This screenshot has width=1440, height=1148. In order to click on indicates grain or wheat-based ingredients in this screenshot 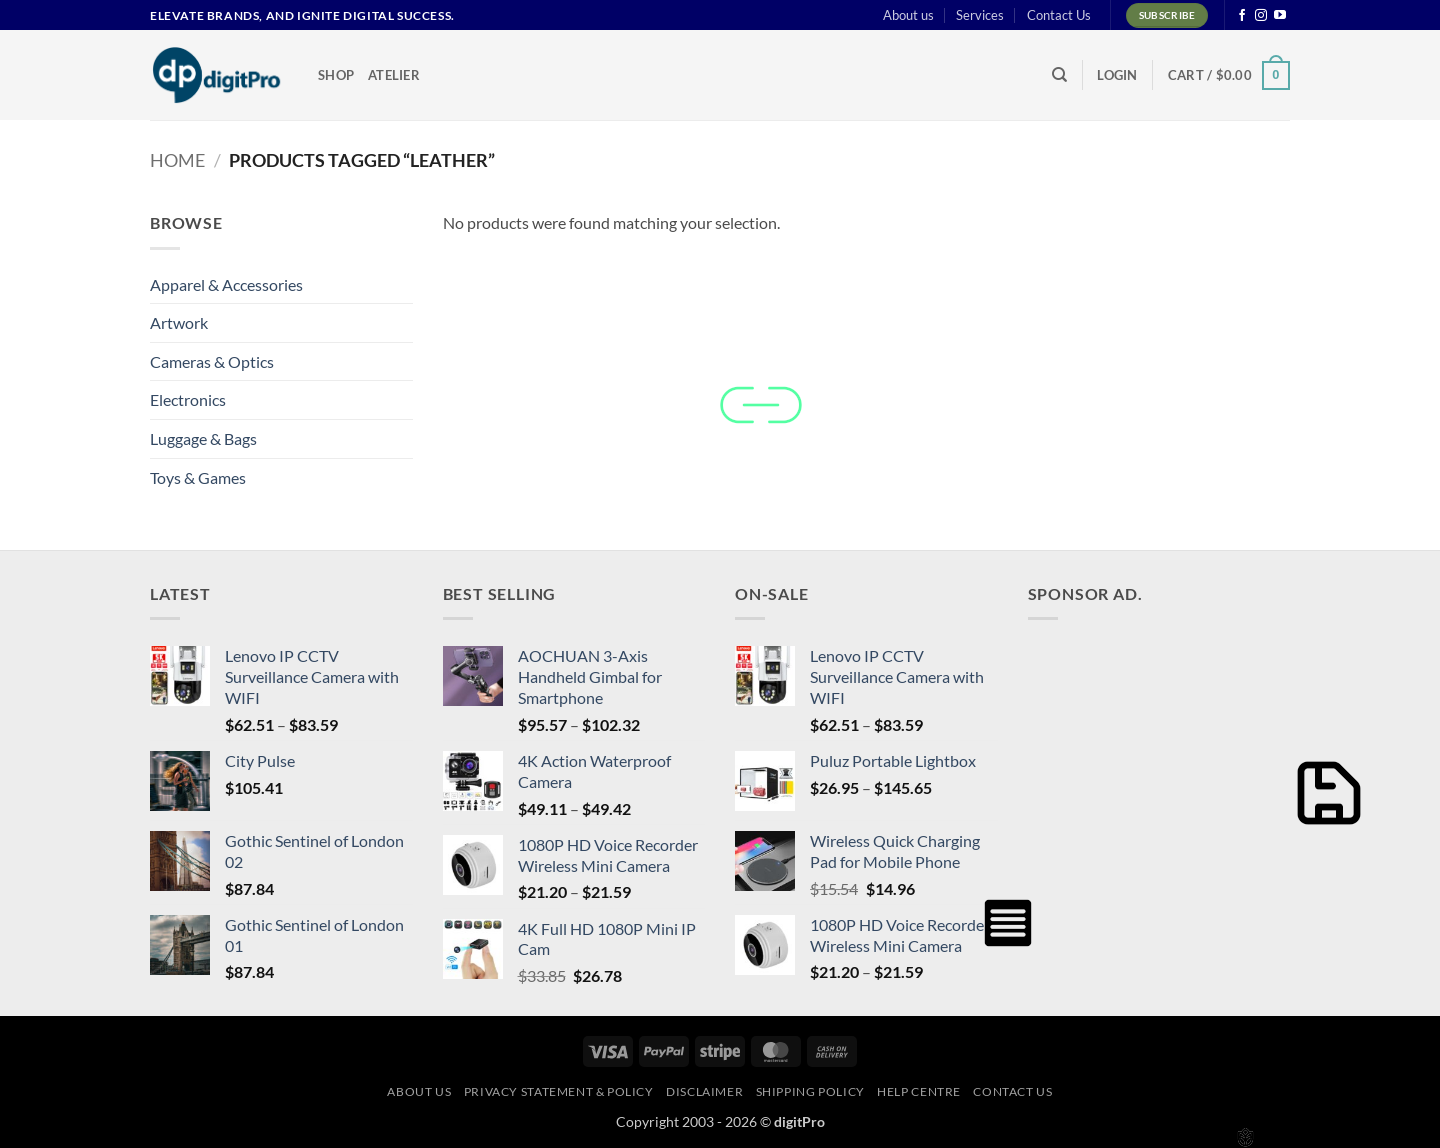, I will do `click(1245, 1137)`.